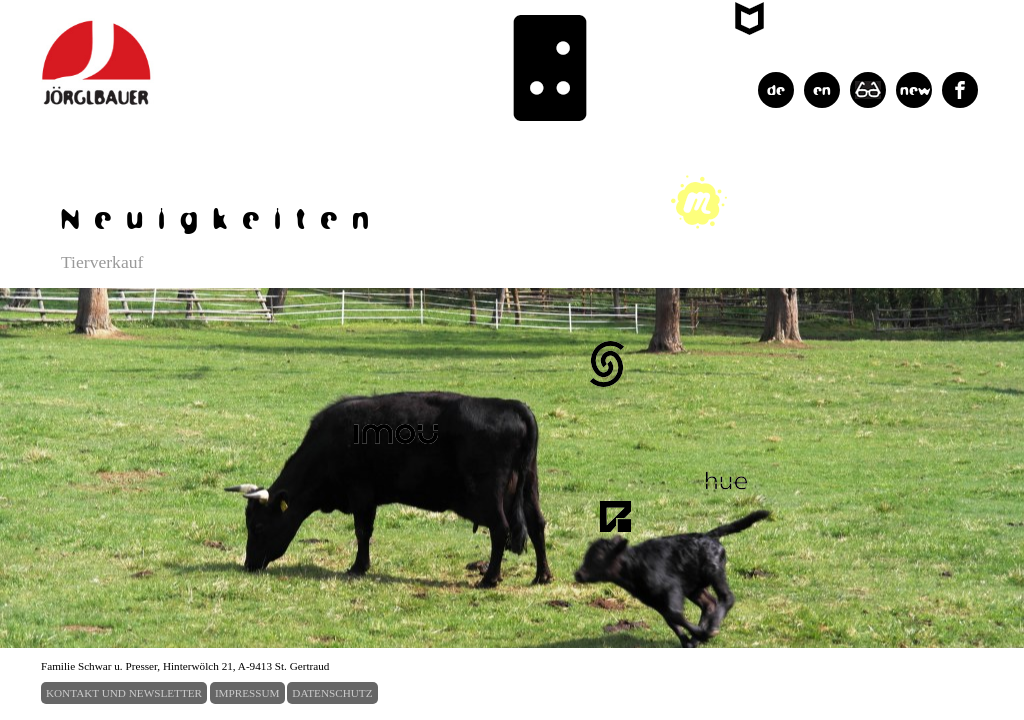  Describe the element at coordinates (749, 18) in the screenshot. I see `mcafee antivirus software logo` at that location.